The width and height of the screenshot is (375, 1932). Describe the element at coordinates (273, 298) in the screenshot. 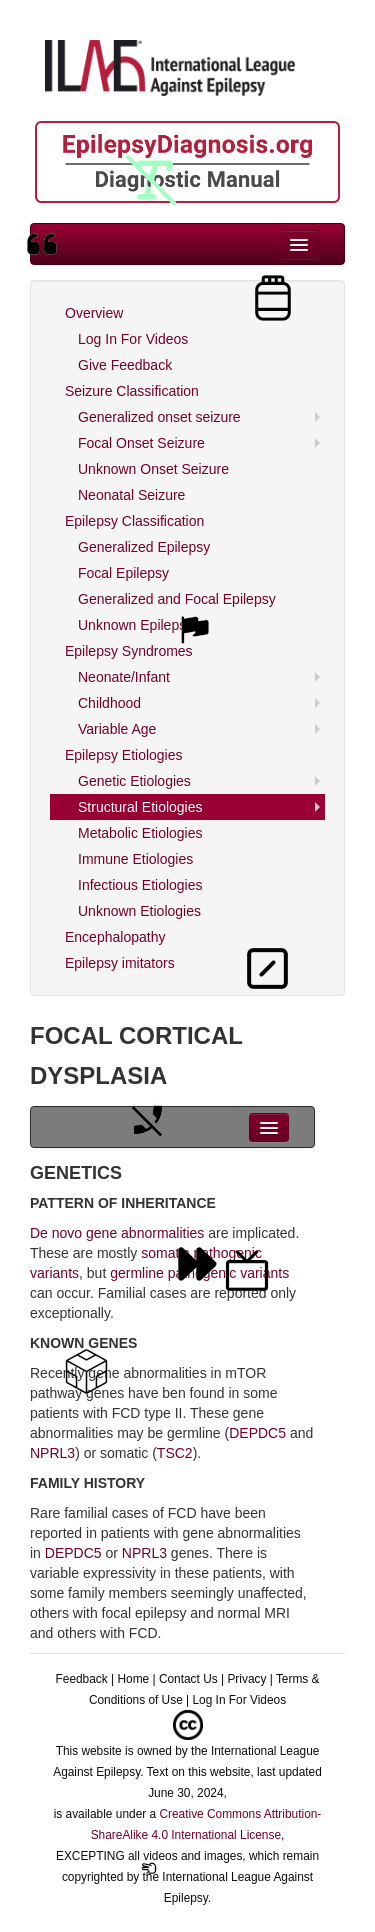

I see `view product or container details` at that location.